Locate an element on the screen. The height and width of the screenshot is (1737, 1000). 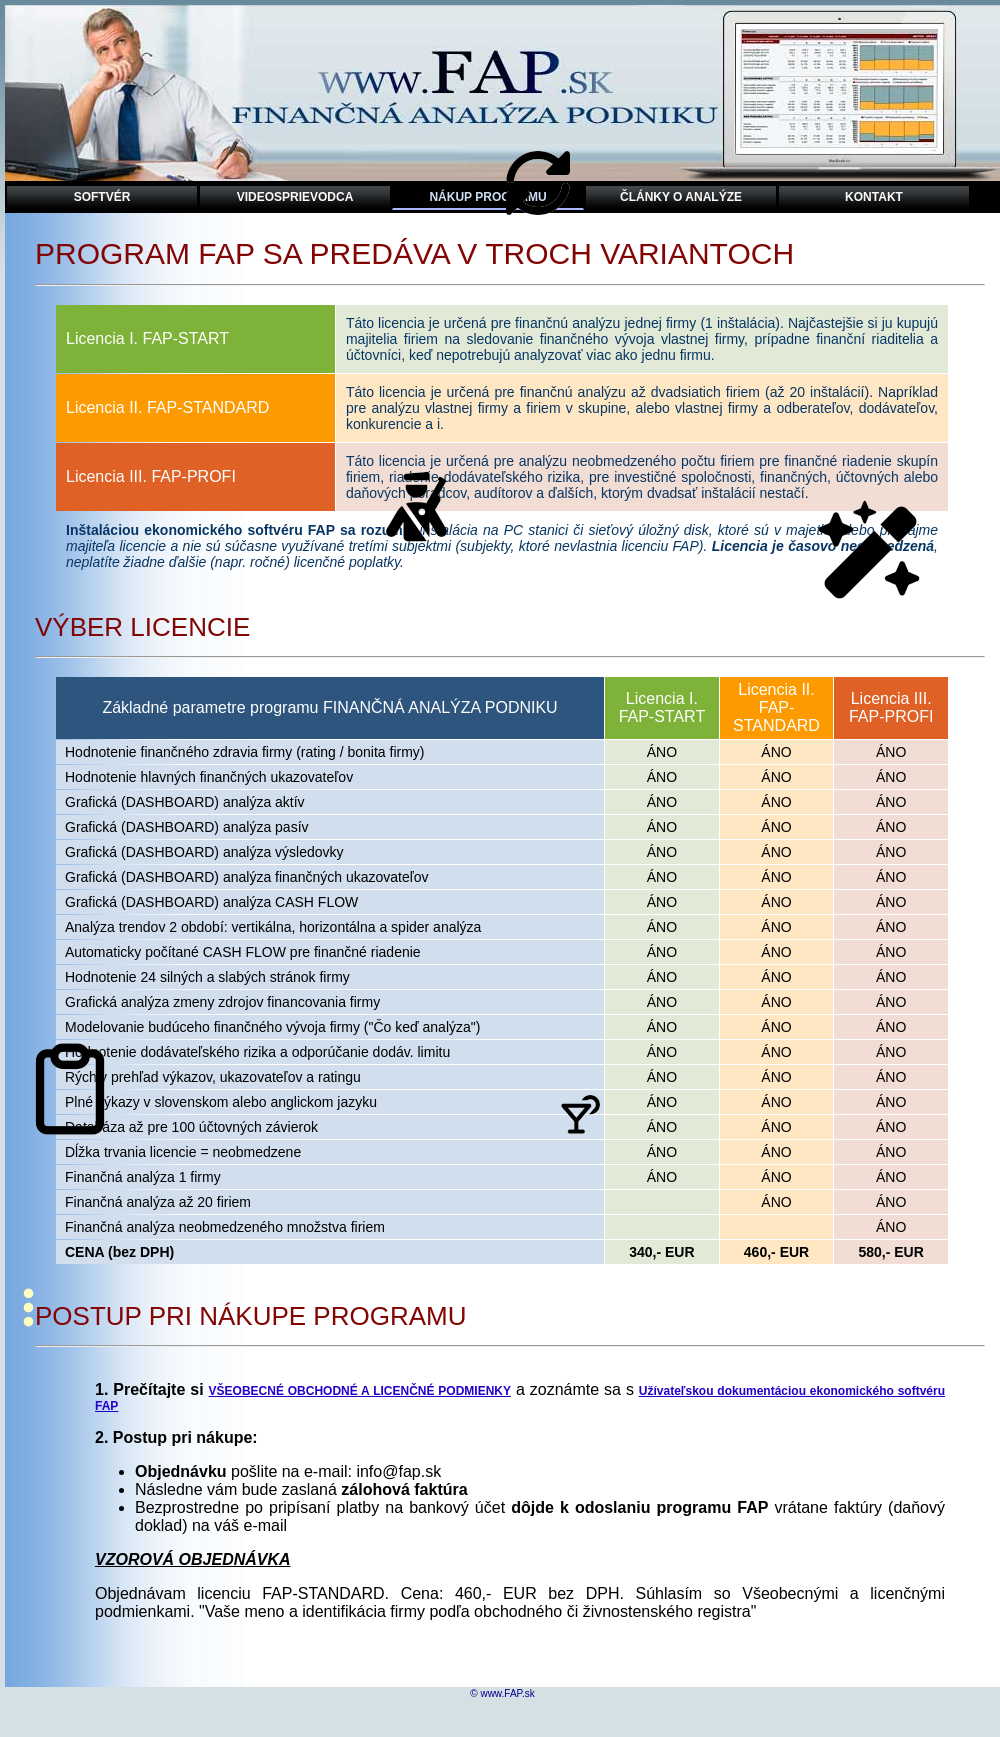
copy to clipboard is located at coordinates (70, 1089).